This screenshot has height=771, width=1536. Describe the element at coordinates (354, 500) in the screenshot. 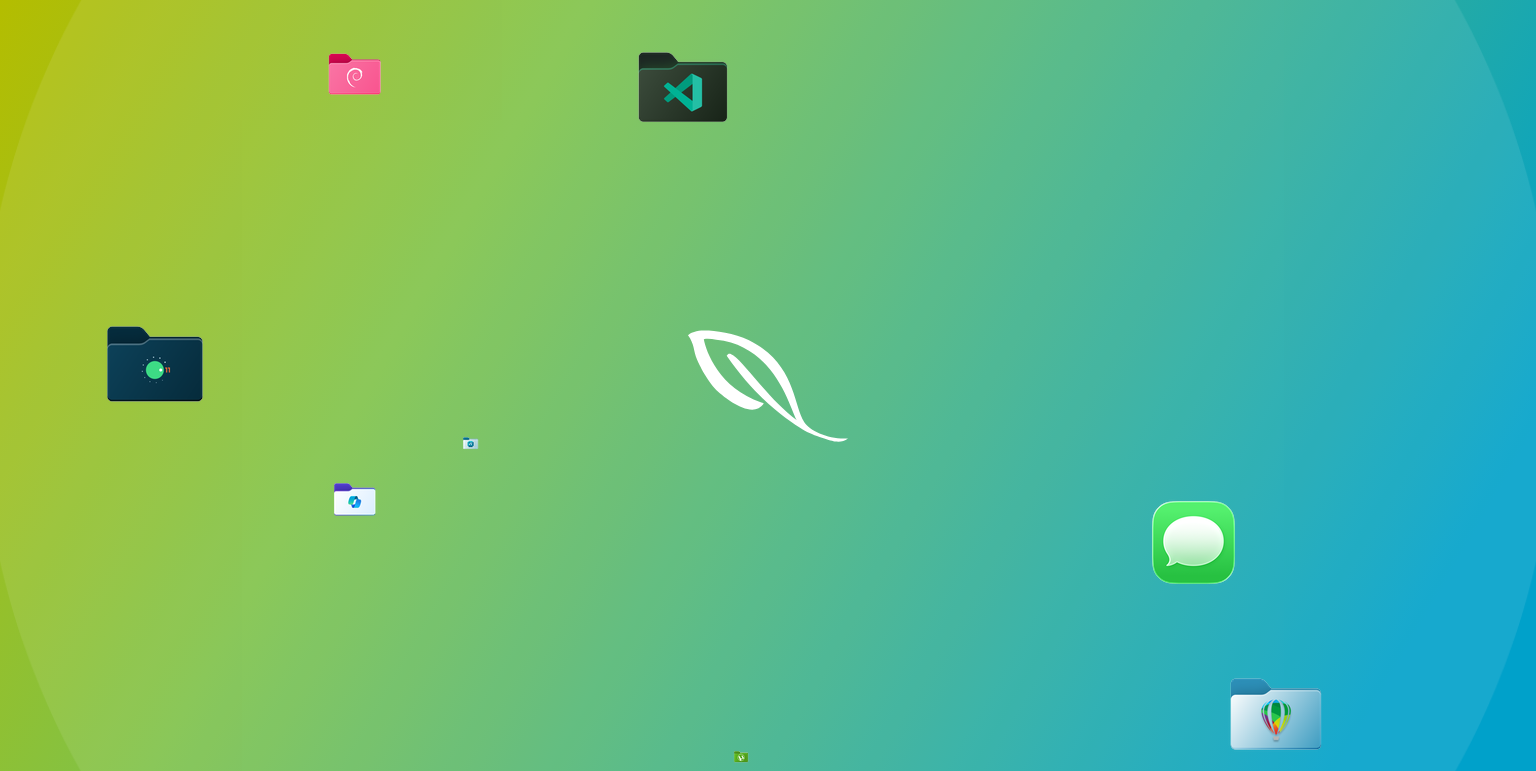

I see `open folder containing Microsoft Copilot files` at that location.